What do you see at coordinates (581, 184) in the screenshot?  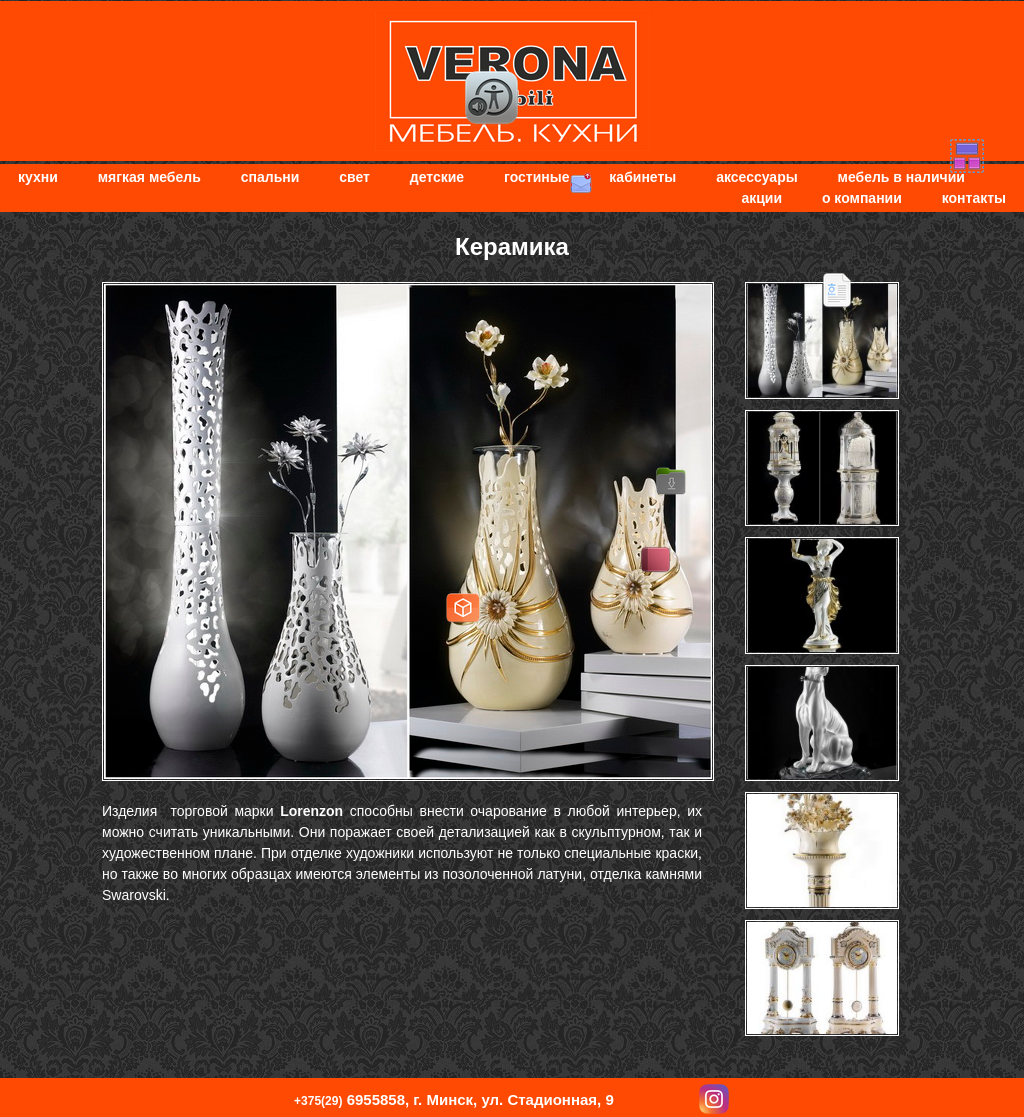 I see `send an email message` at bounding box center [581, 184].